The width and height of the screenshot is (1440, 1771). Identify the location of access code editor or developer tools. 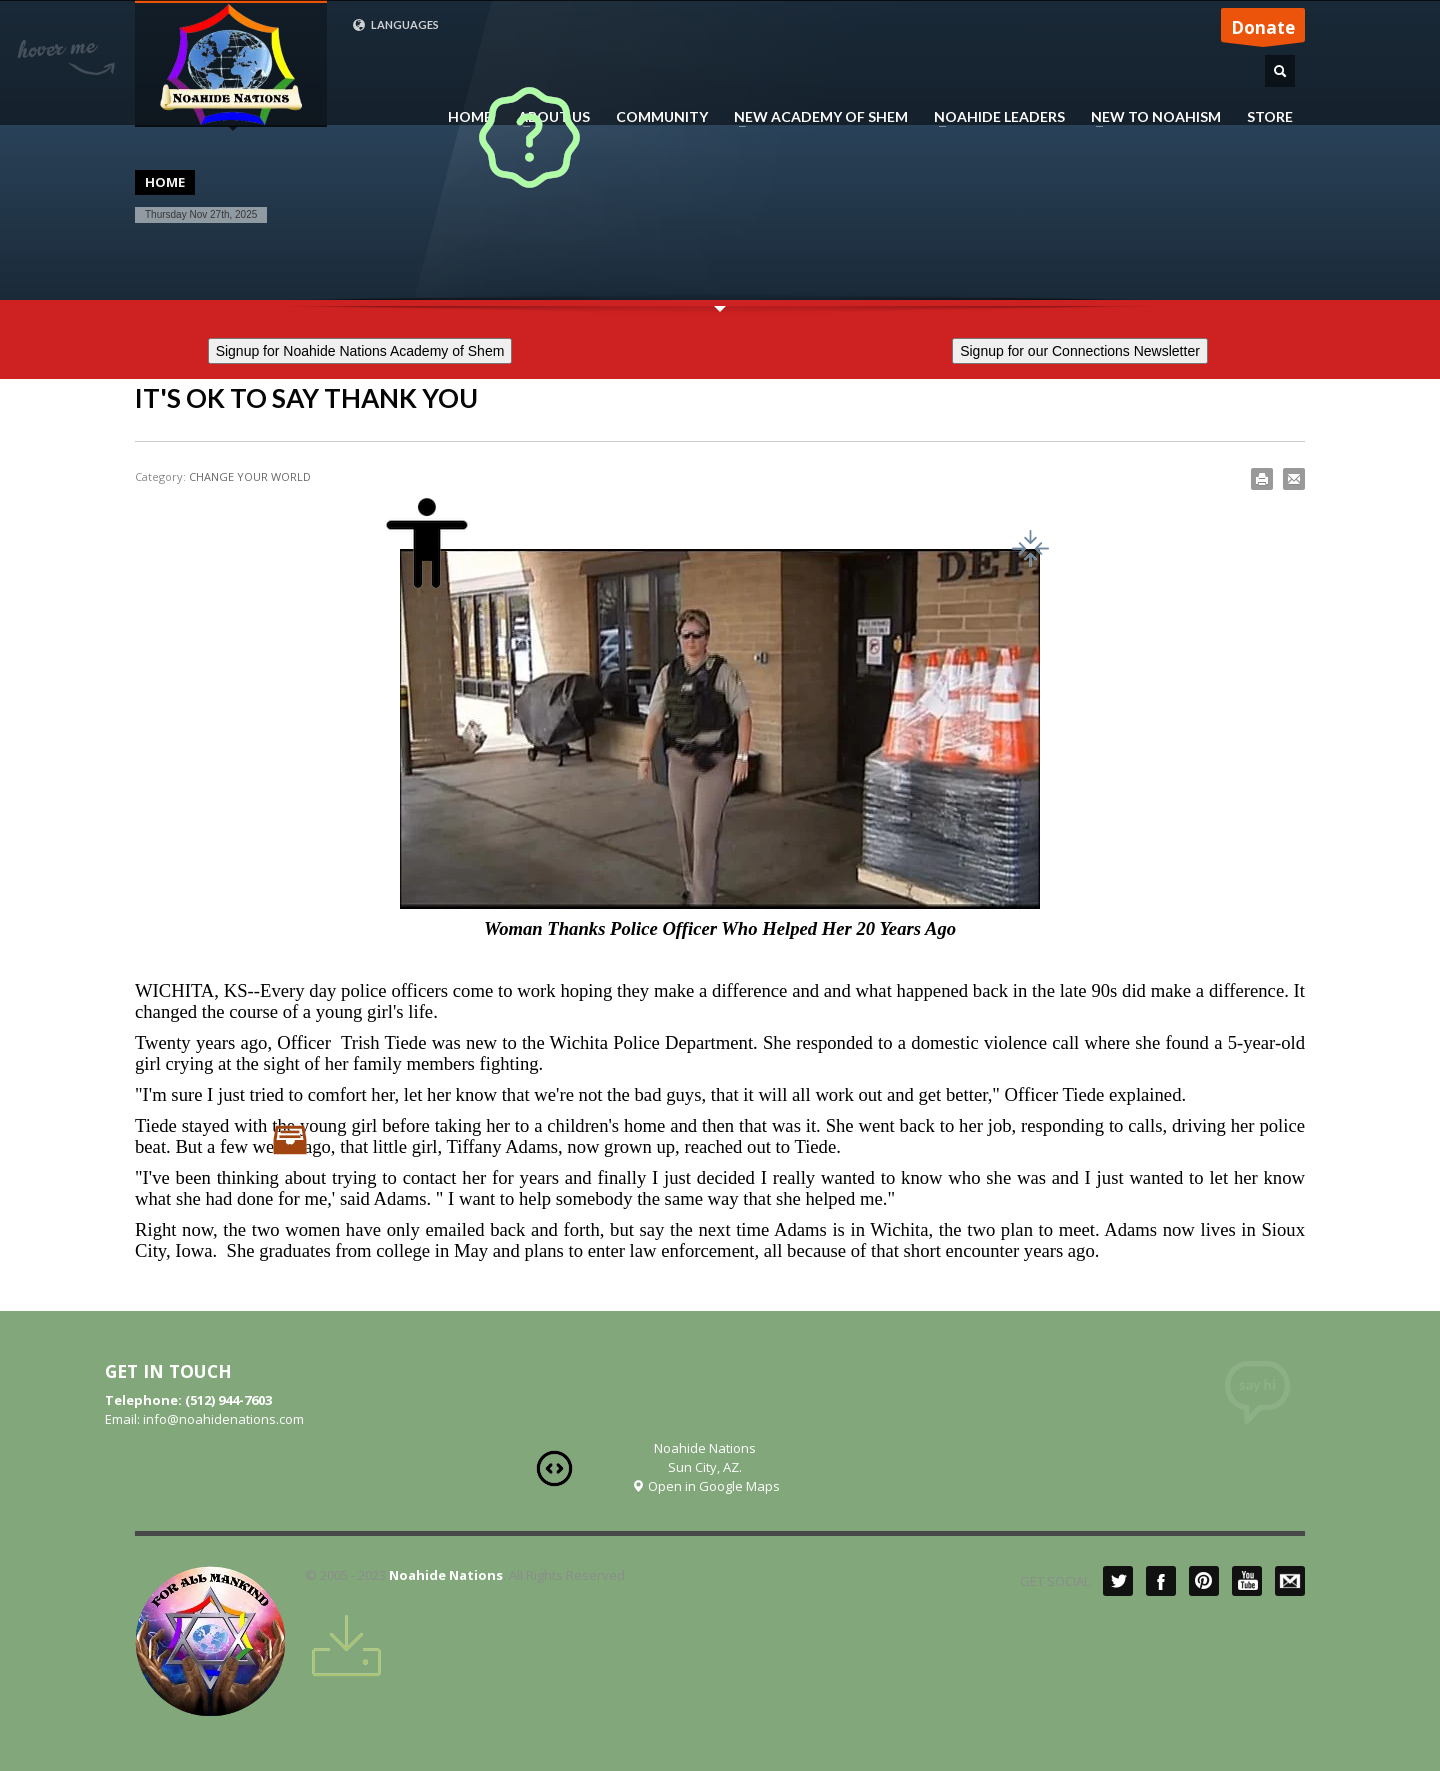
(554, 1468).